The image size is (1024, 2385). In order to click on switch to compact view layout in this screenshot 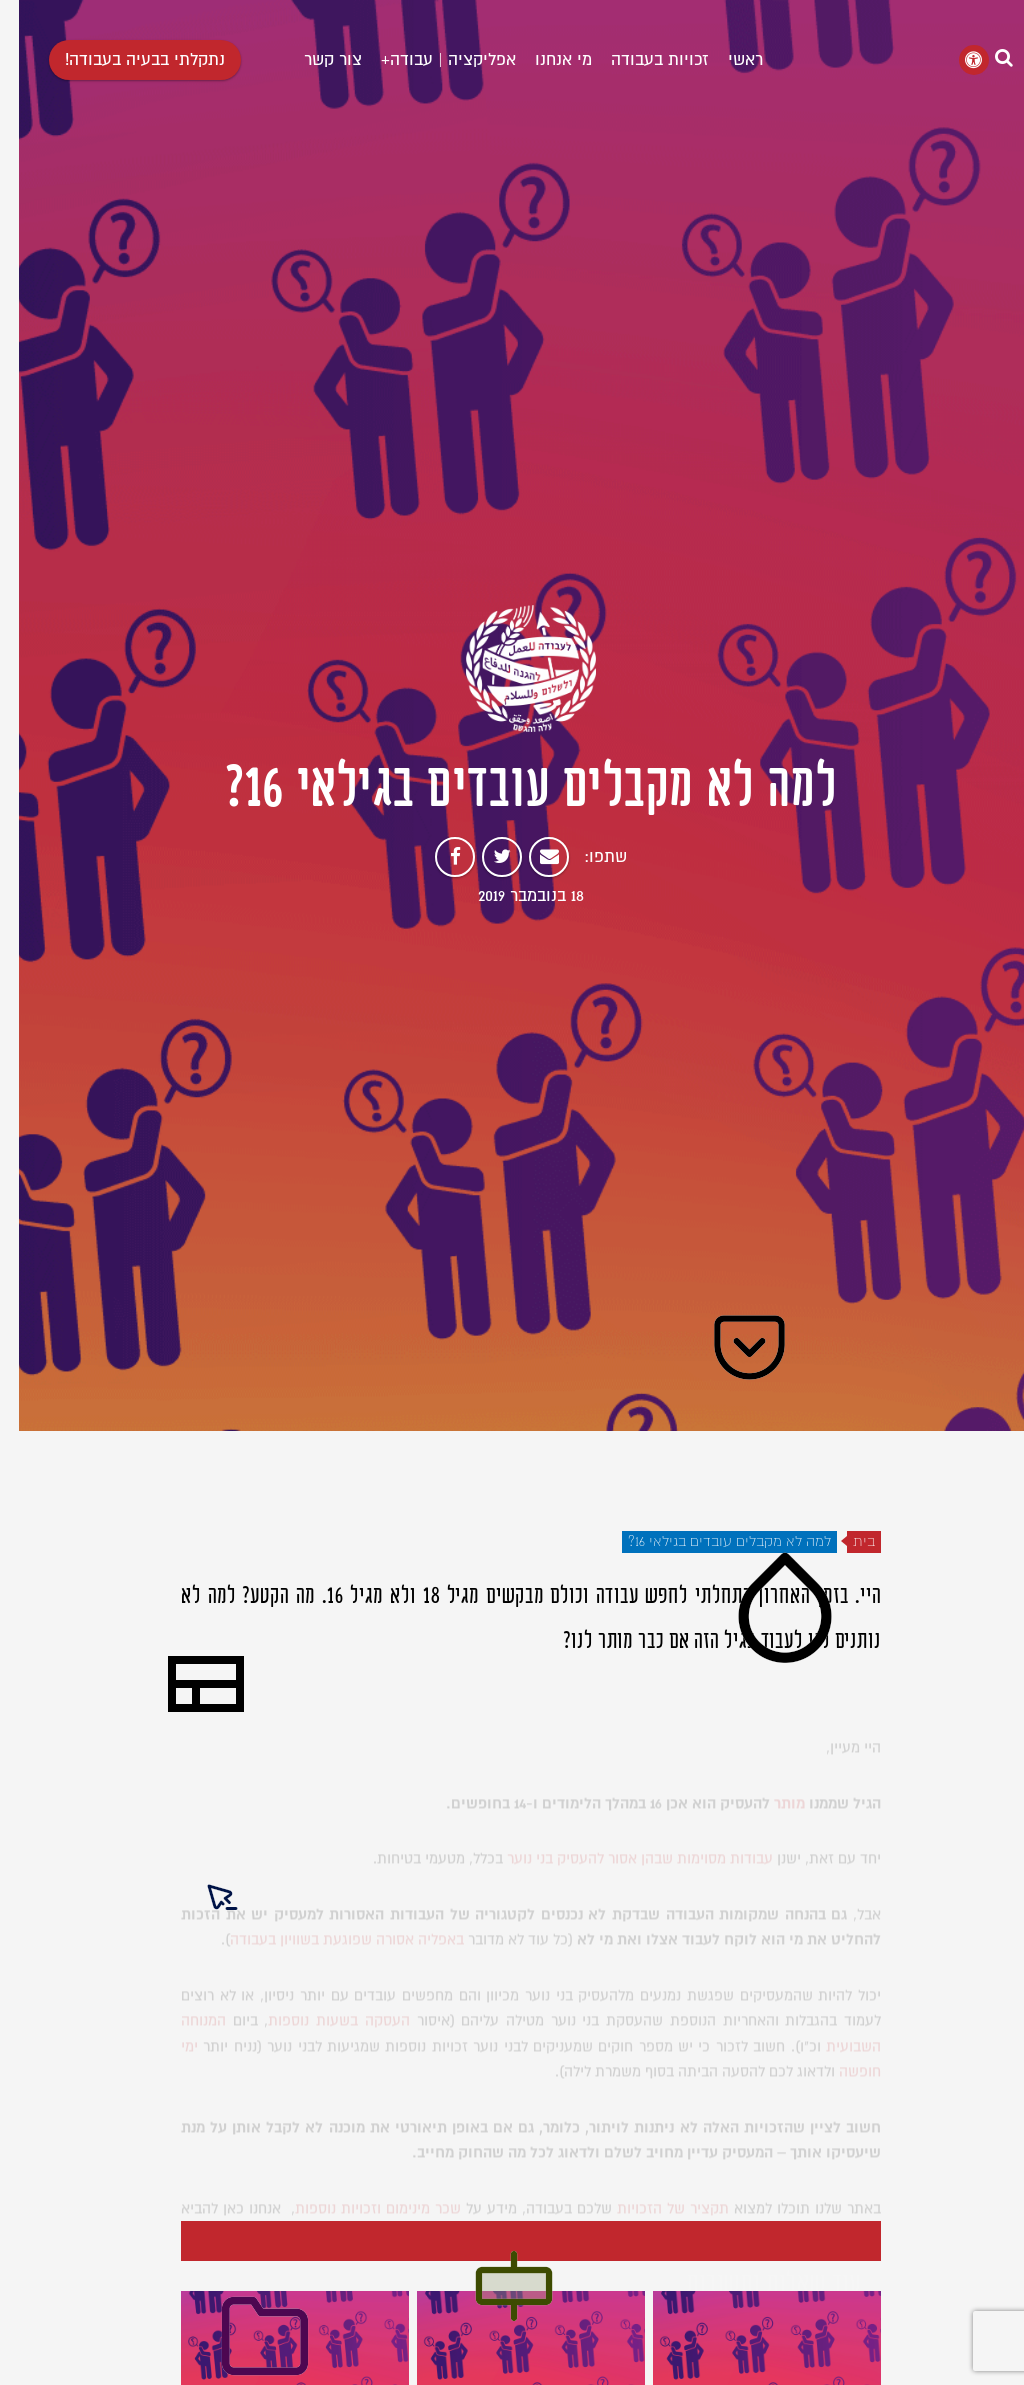, I will do `click(204, 1684)`.